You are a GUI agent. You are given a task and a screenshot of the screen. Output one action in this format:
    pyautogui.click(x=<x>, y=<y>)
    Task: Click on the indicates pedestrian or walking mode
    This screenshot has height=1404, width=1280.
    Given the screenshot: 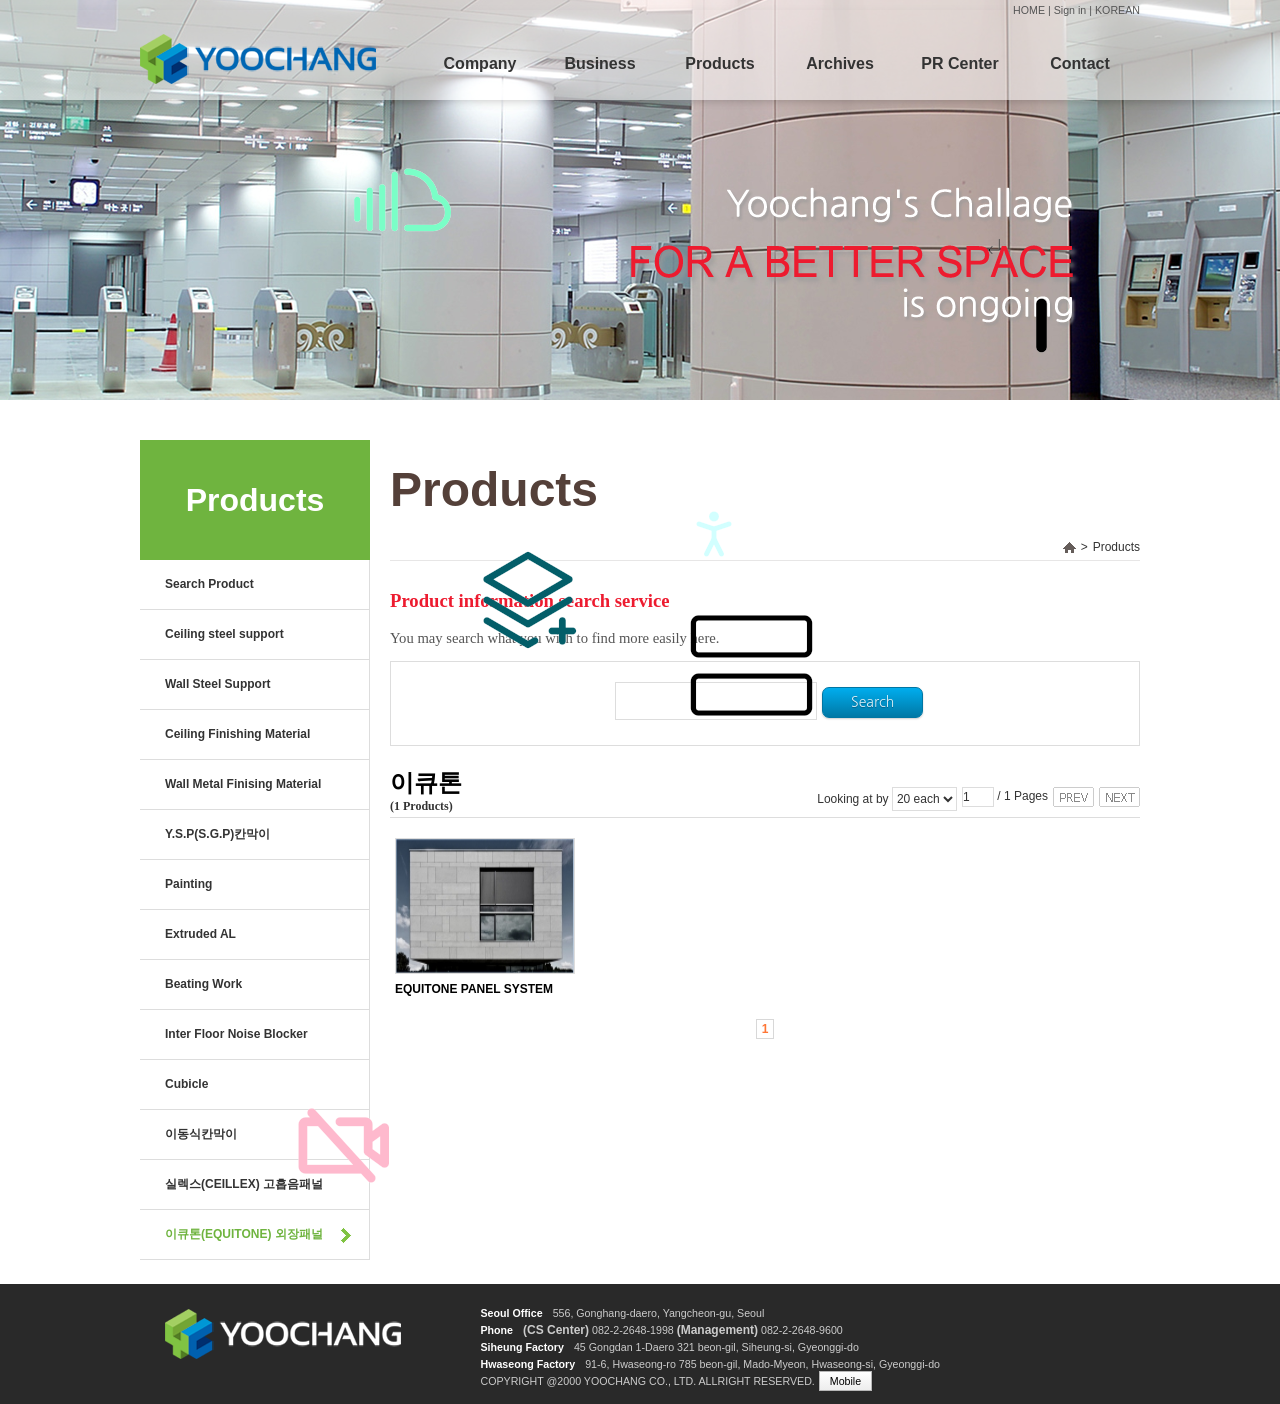 What is the action you would take?
    pyautogui.click(x=714, y=534)
    